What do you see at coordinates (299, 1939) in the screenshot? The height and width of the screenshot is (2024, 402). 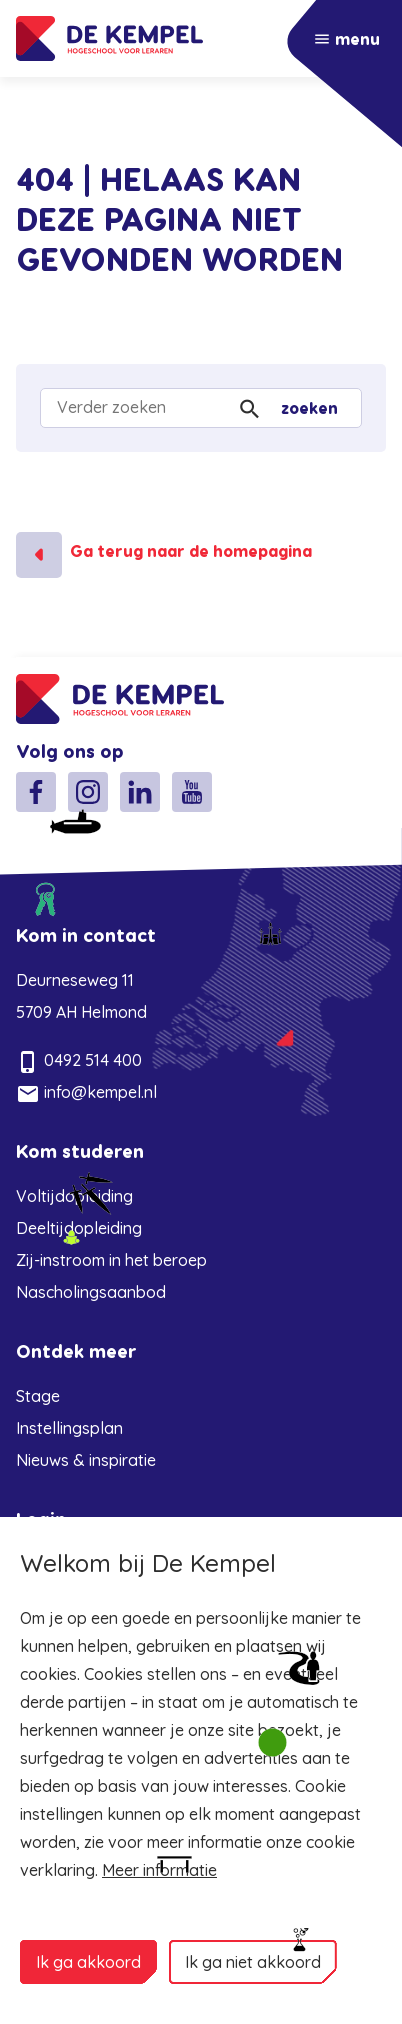 I see `access chemistry or science experiments` at bounding box center [299, 1939].